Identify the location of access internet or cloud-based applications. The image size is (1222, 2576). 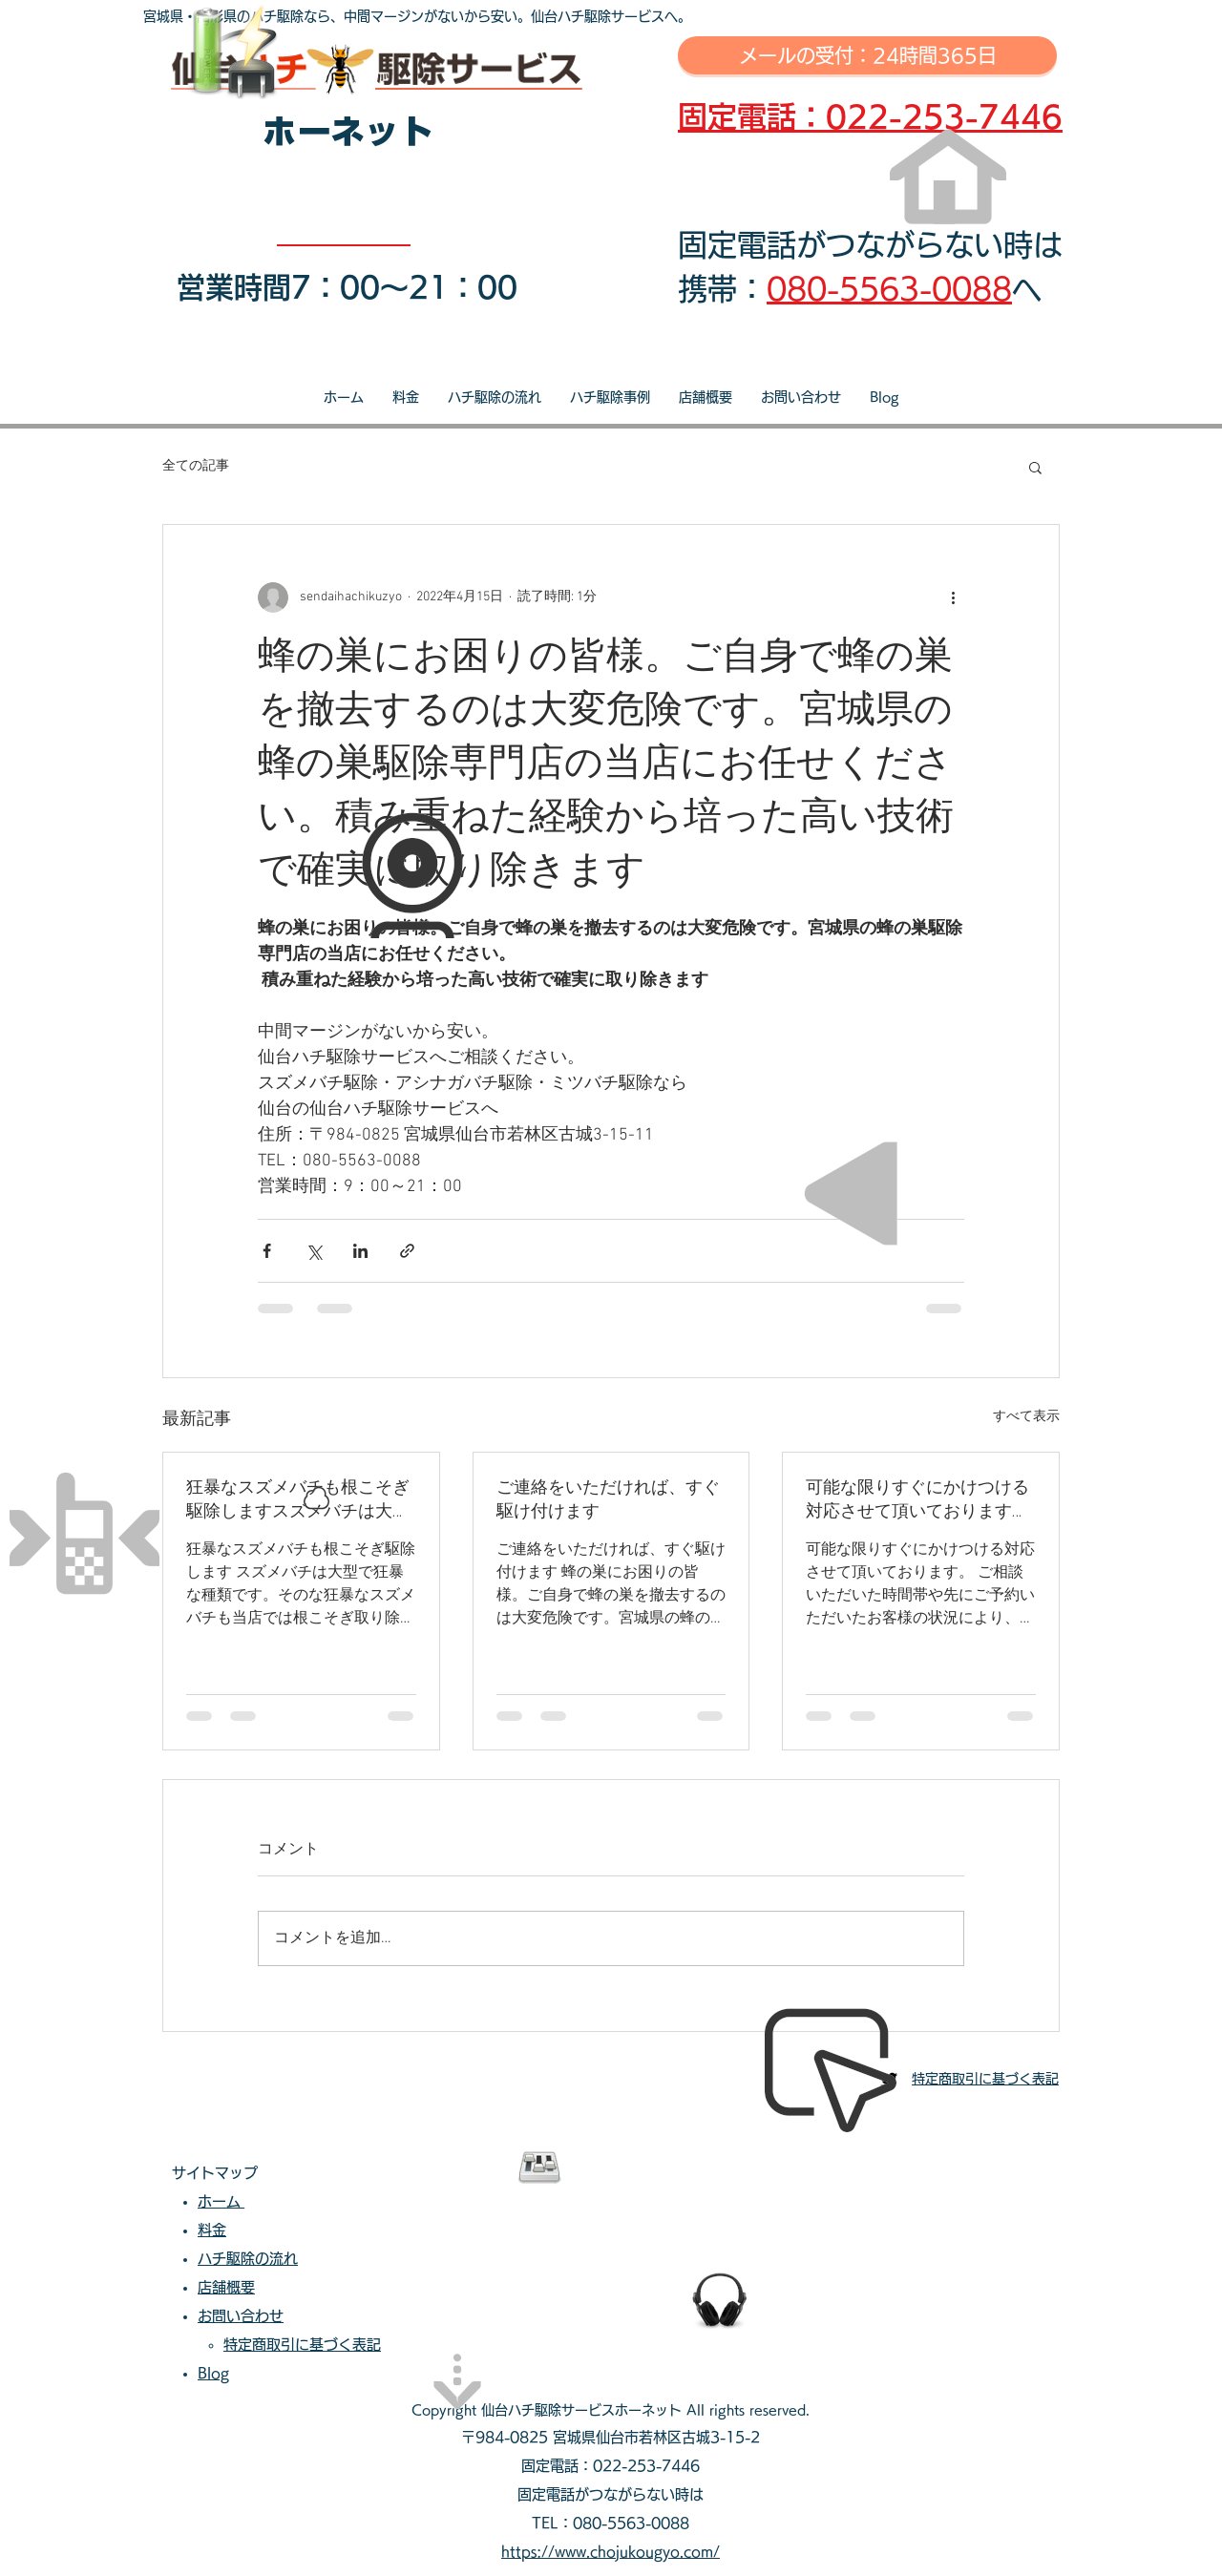
(316, 1497).